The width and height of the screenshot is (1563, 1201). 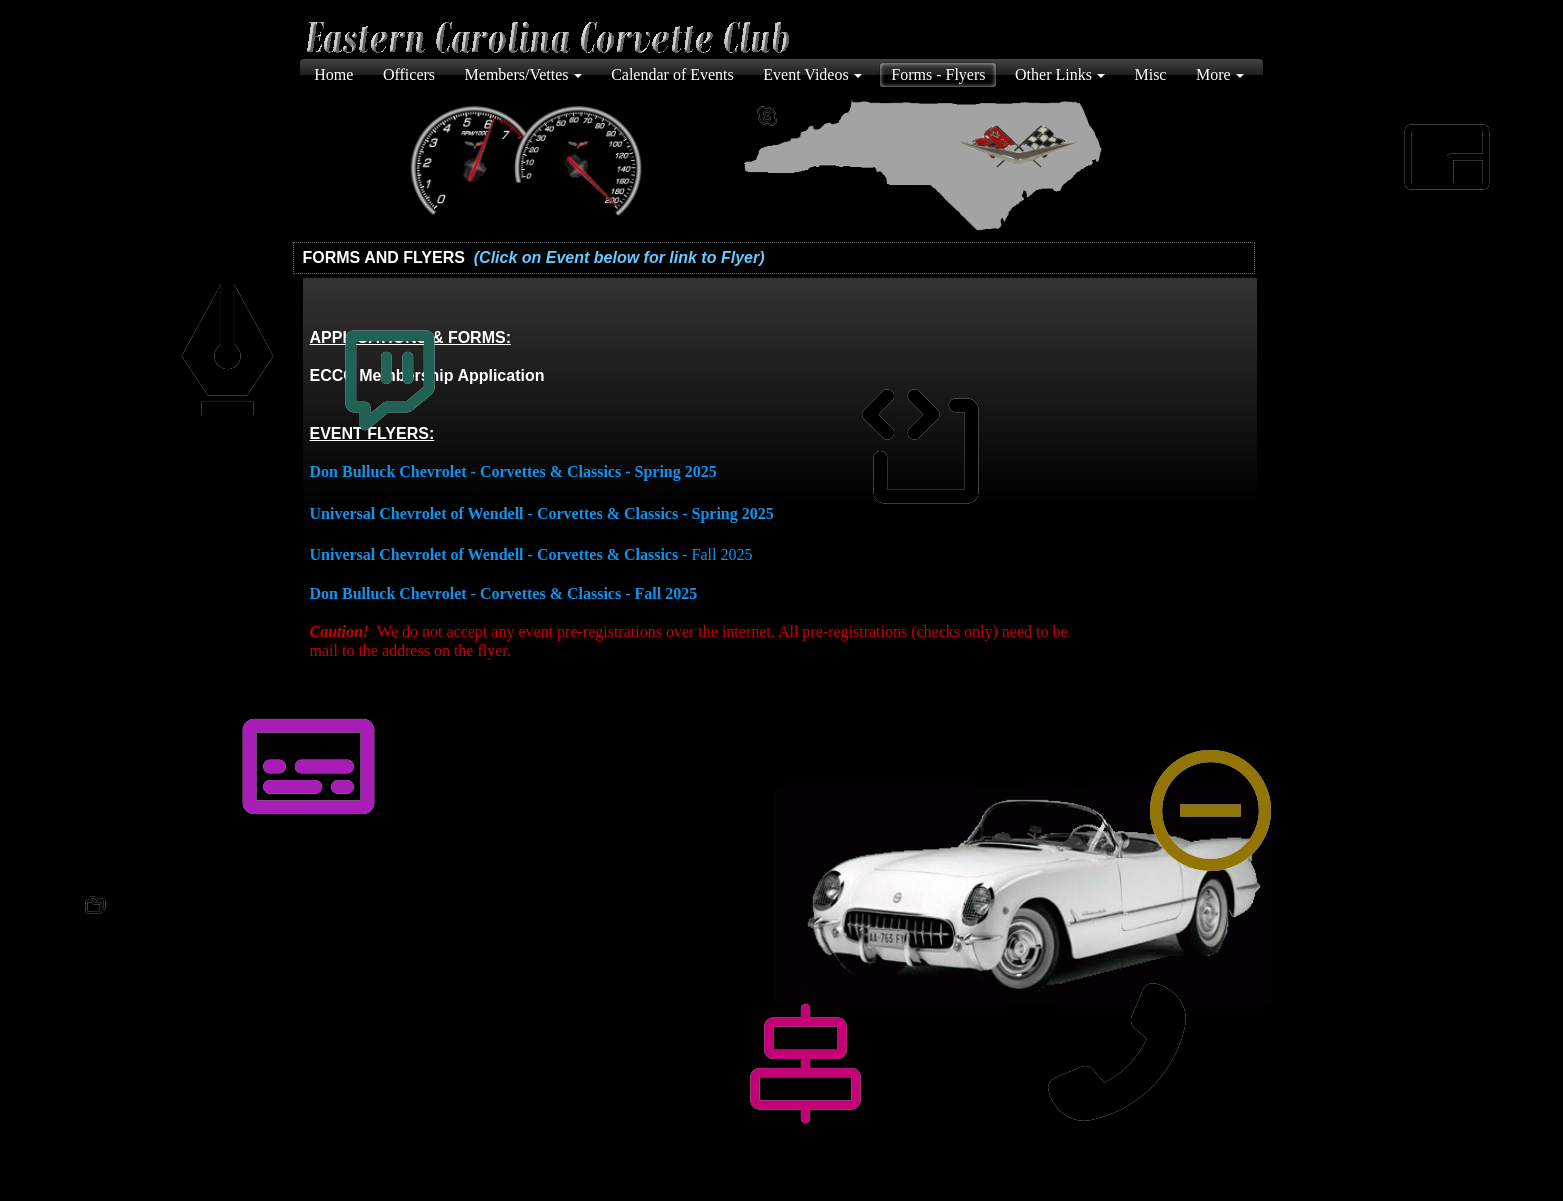 What do you see at coordinates (767, 116) in the screenshot?
I see `open Skype app` at bounding box center [767, 116].